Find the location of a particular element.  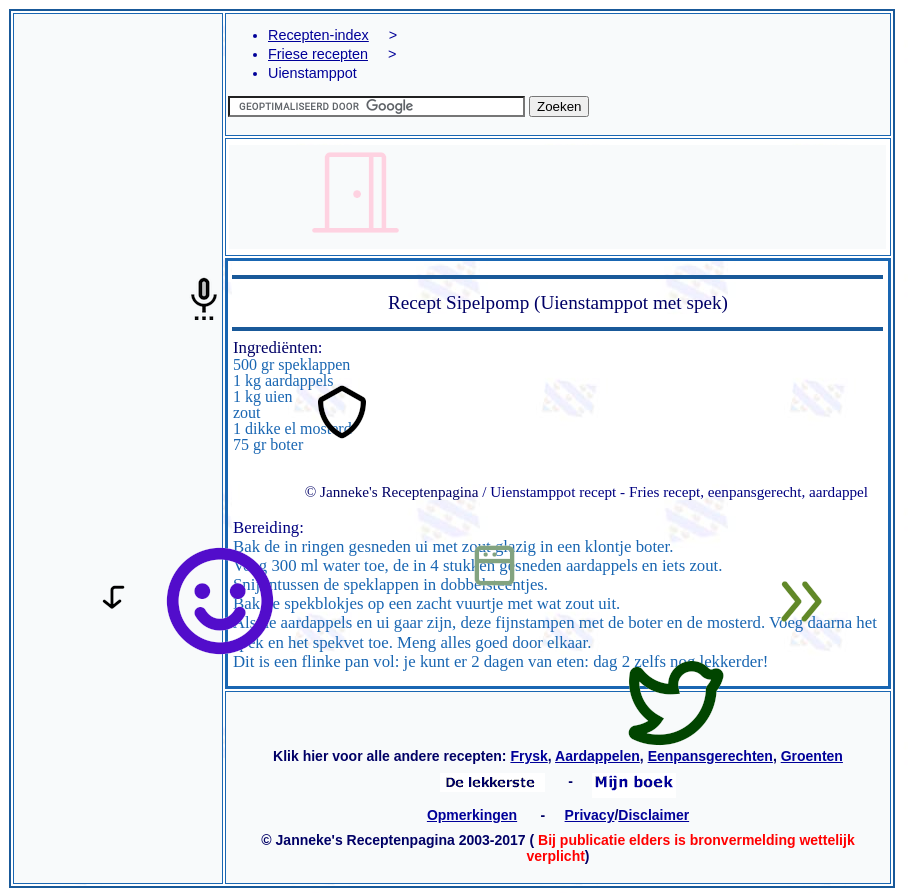

skip forward or advance quickly is located at coordinates (801, 601).